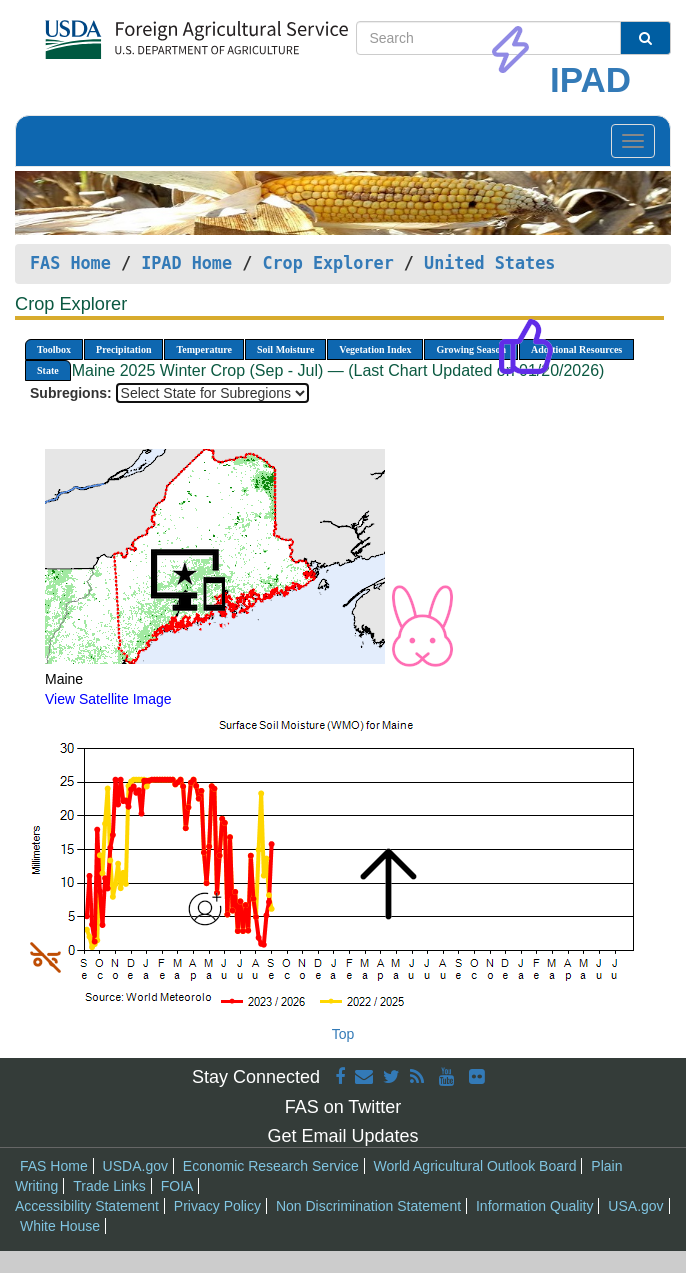 The image size is (686, 1273). What do you see at coordinates (389, 885) in the screenshot?
I see `scroll to top of page` at bounding box center [389, 885].